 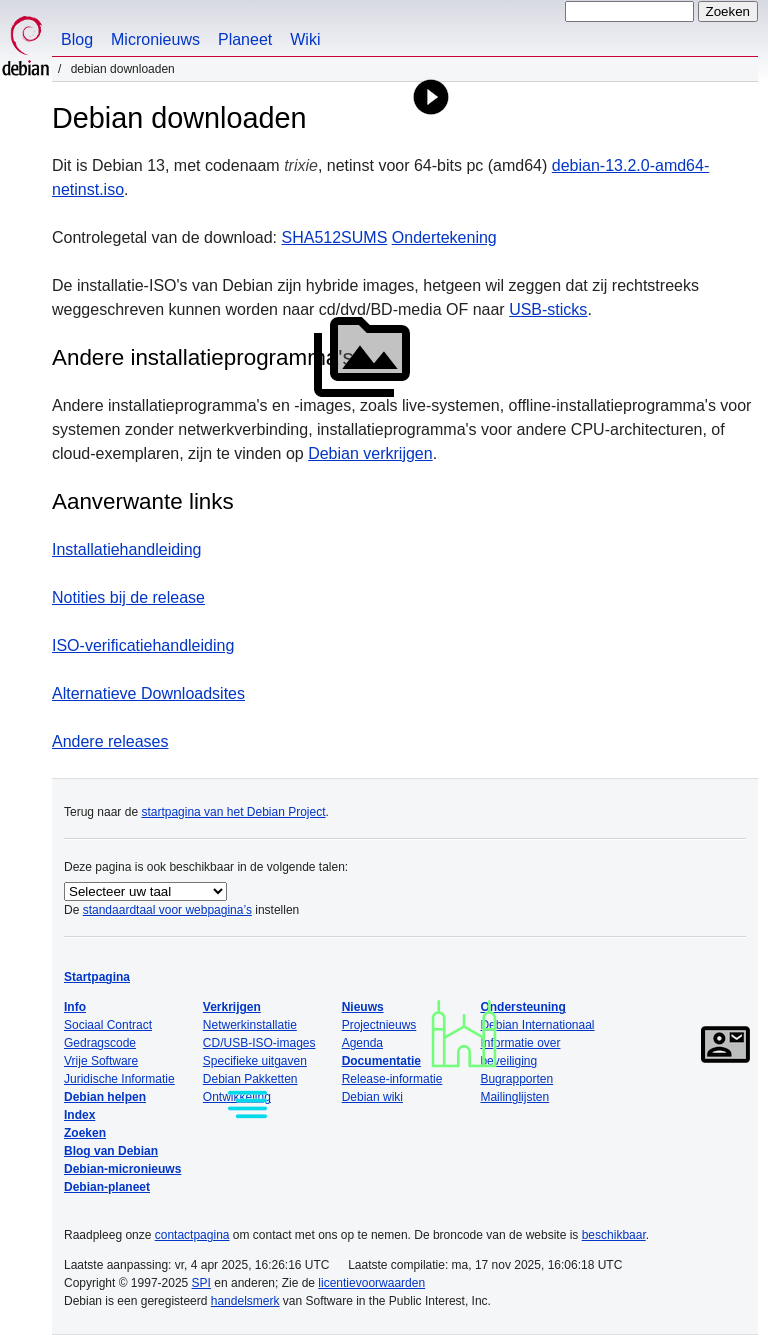 I want to click on access your photo and media library, so click(x=362, y=357).